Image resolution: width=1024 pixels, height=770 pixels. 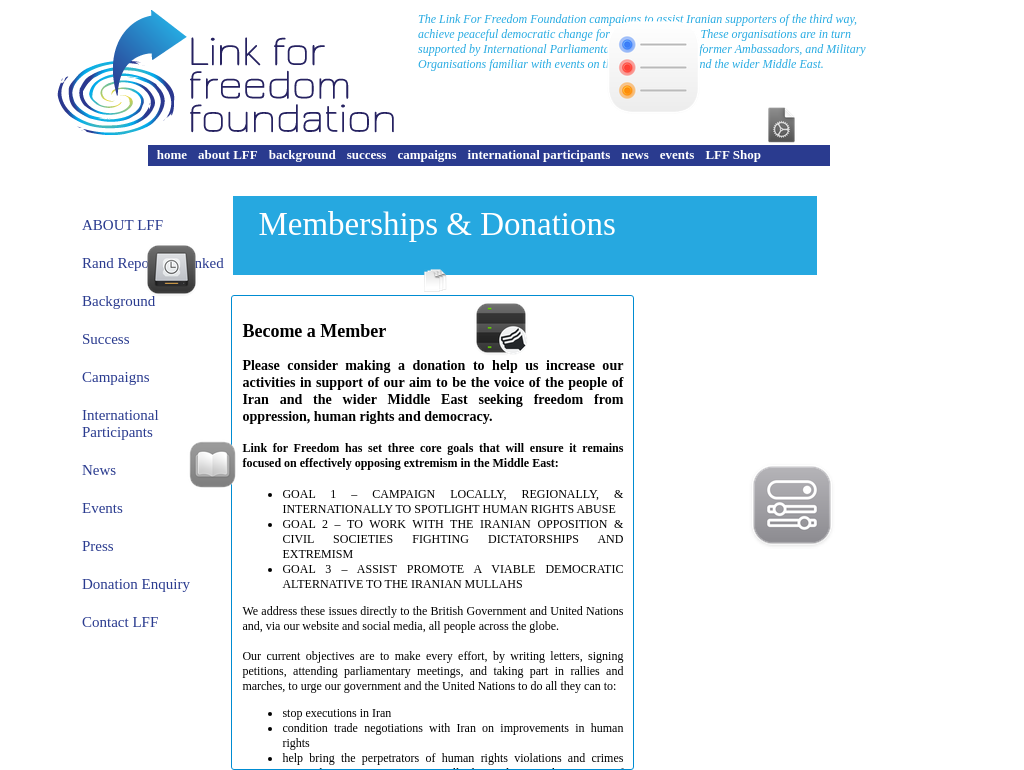 What do you see at coordinates (781, 125) in the screenshot?
I see `a desktop application or executable file` at bounding box center [781, 125].